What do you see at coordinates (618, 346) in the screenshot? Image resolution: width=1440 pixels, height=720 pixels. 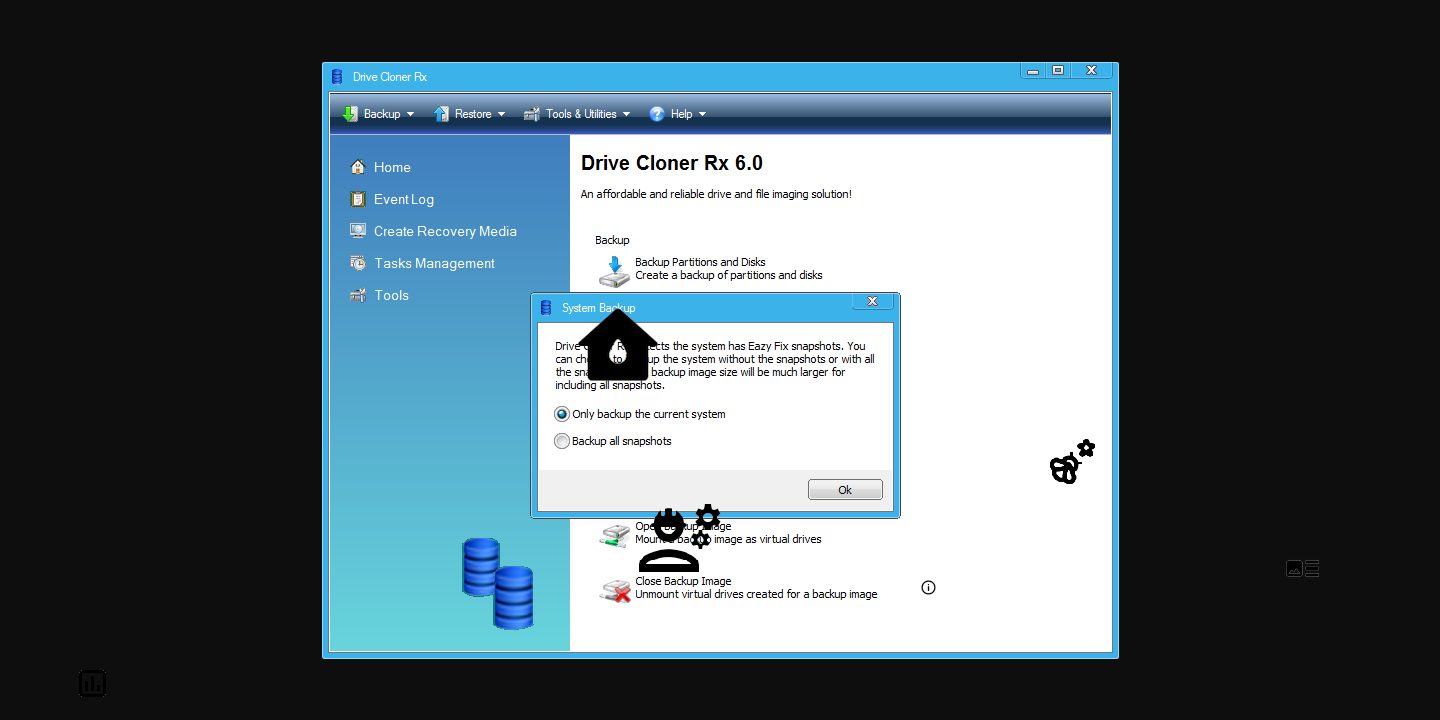 I see `indicates water damage or leak detected in home` at bounding box center [618, 346].